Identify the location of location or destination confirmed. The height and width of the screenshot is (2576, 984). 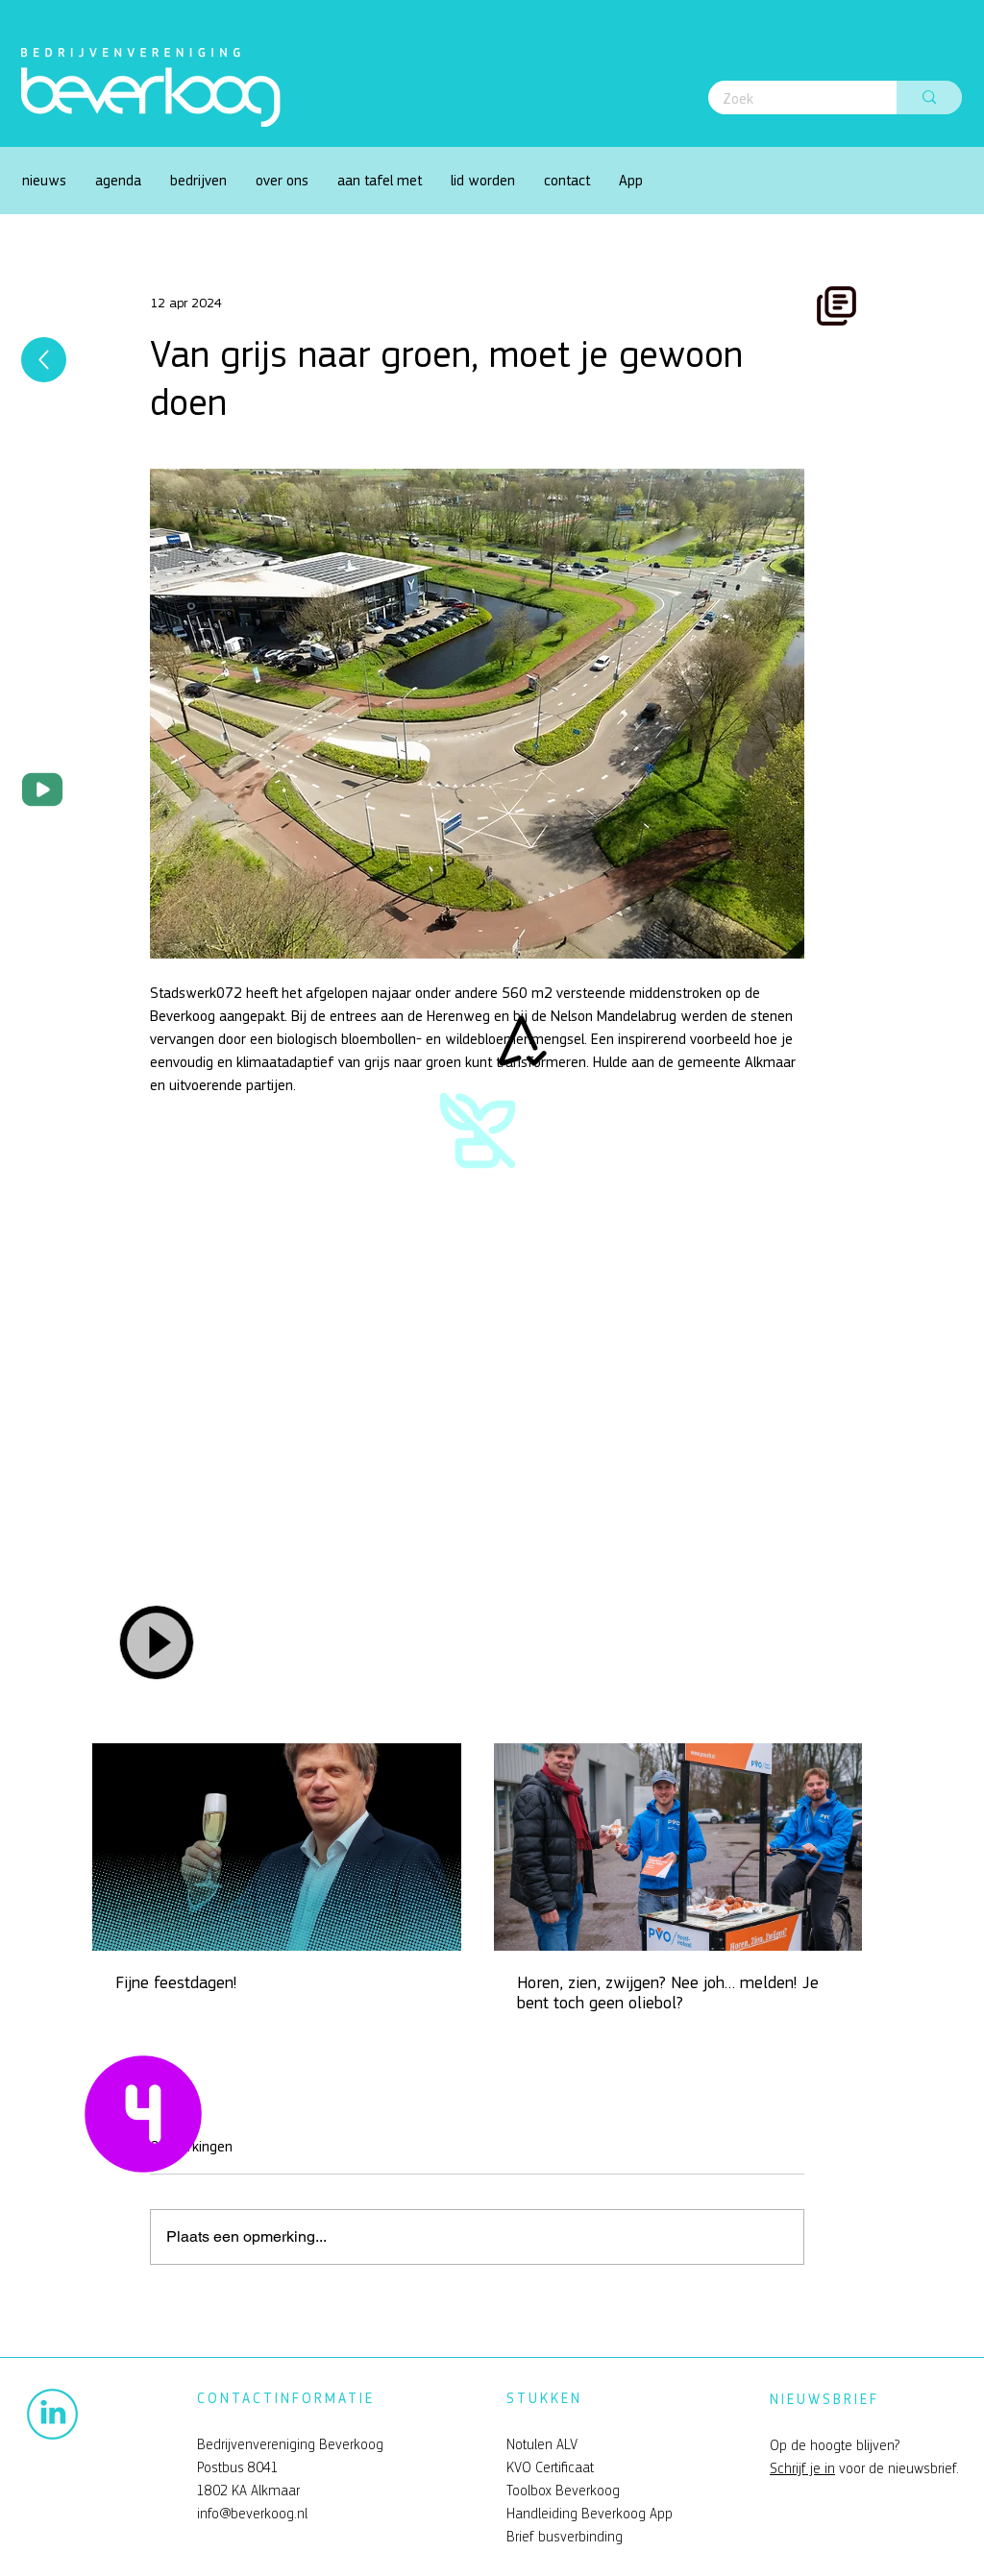
(521, 1040).